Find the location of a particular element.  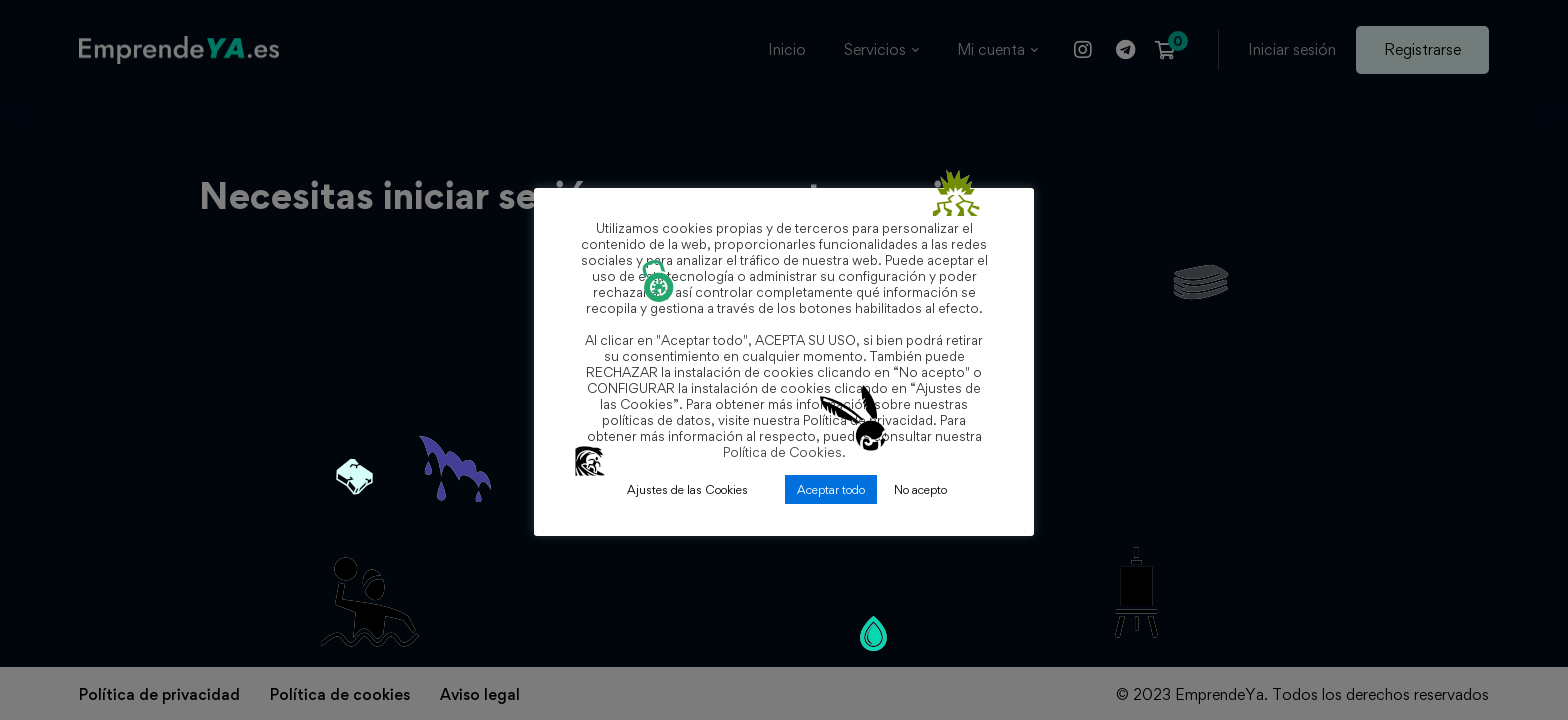

select bedding or blanket item in inventory is located at coordinates (1201, 282).